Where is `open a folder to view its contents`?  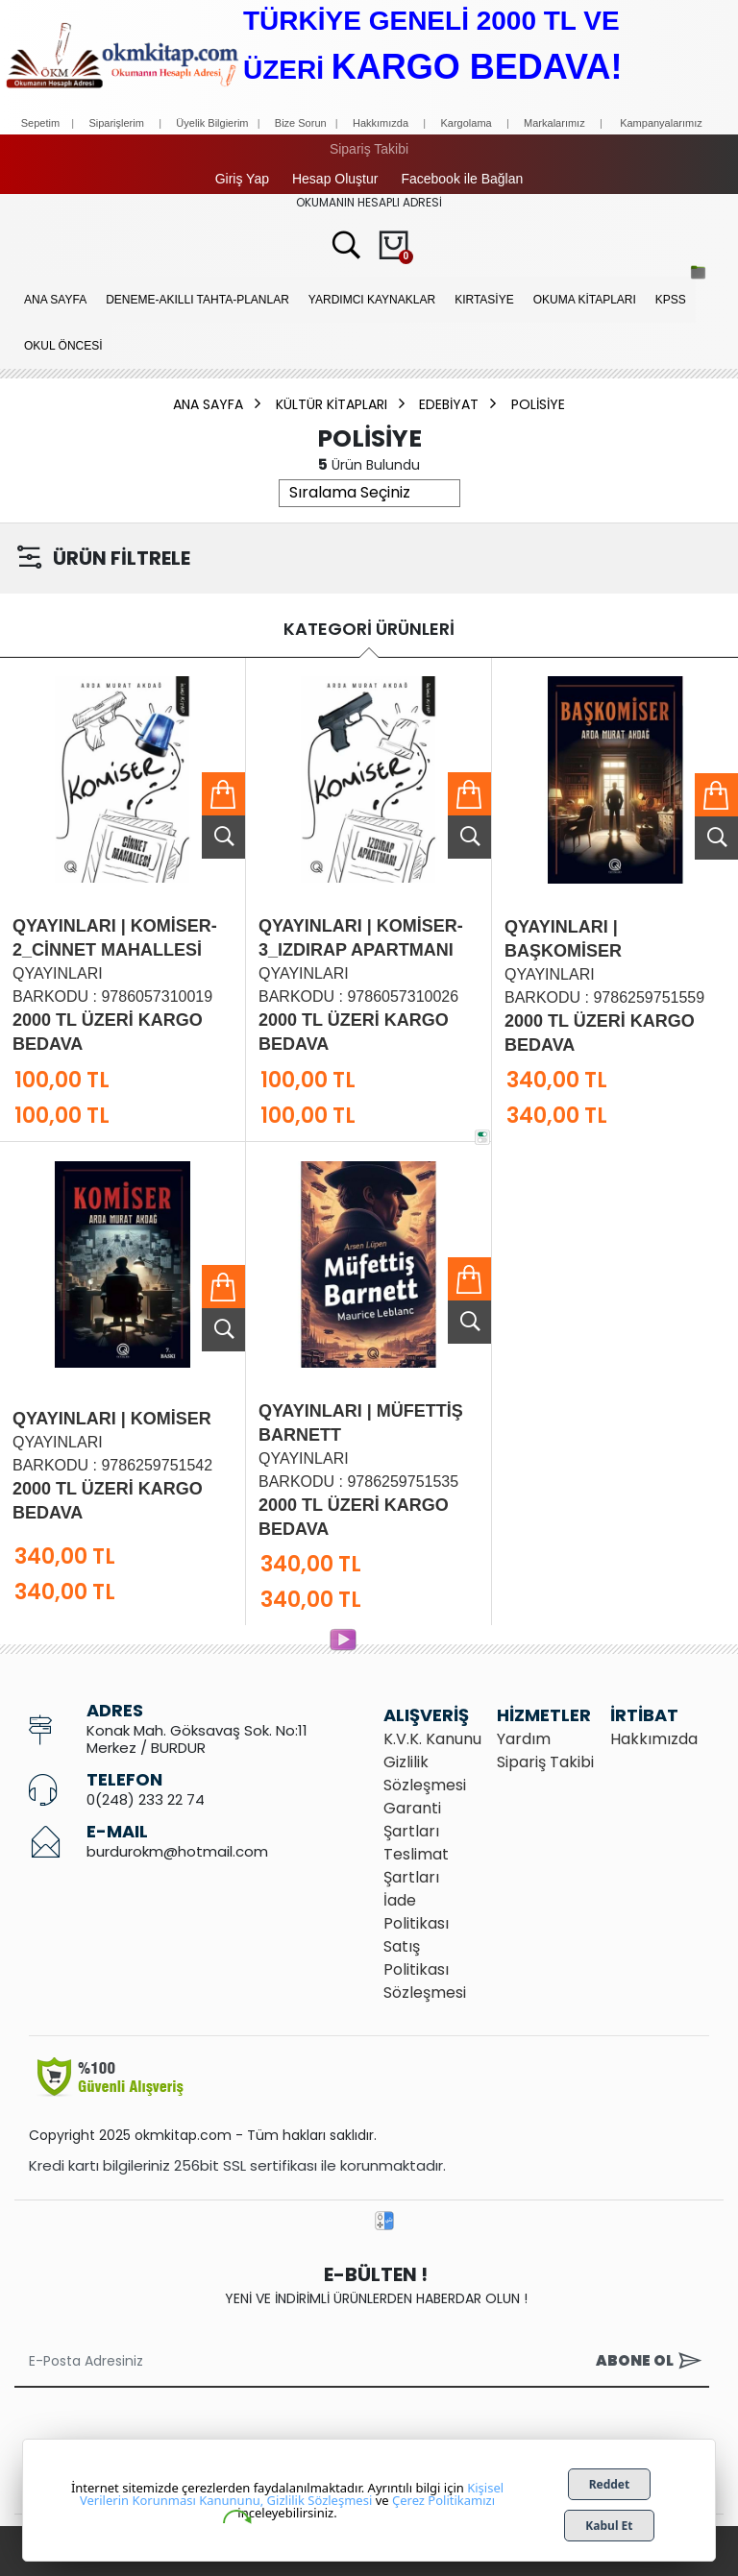 open a folder to view its contents is located at coordinates (698, 272).